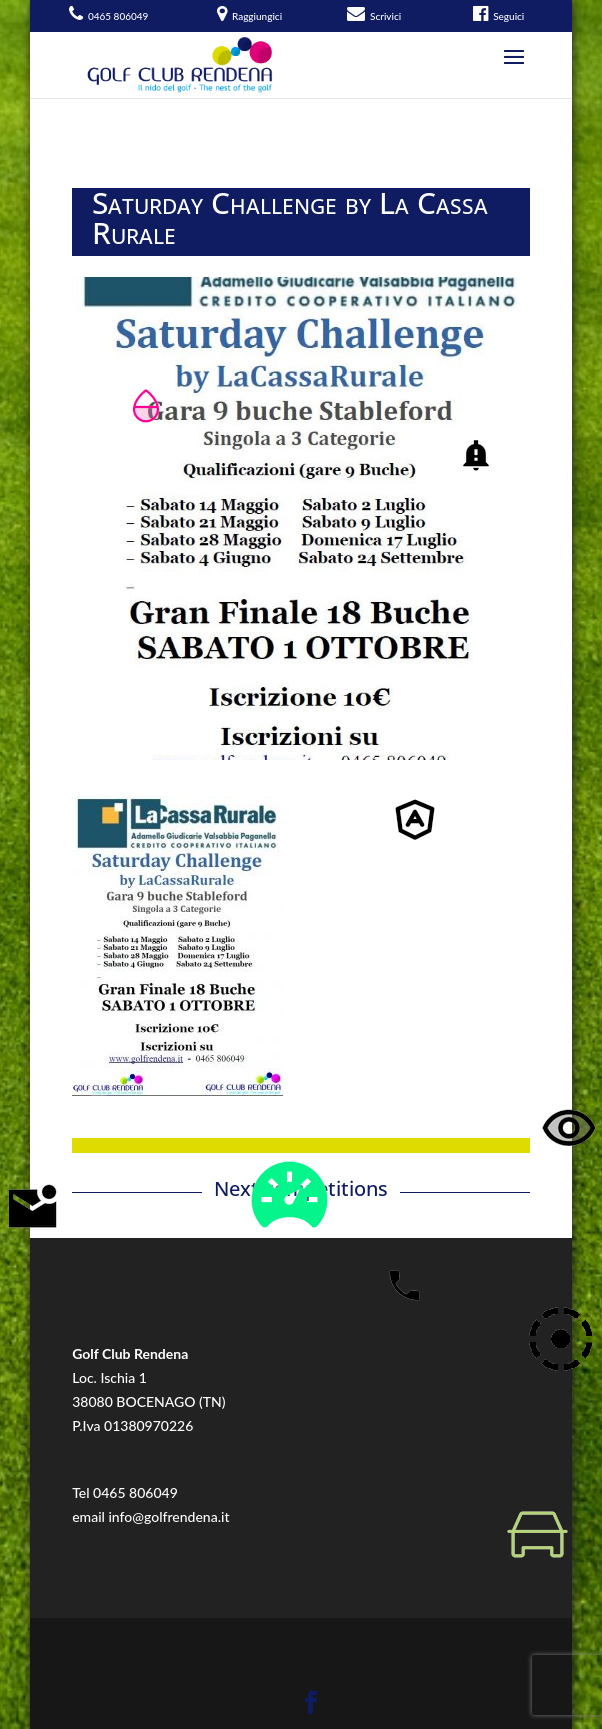 This screenshot has width=602, height=1729. What do you see at coordinates (415, 819) in the screenshot?
I see `Angular framework logo` at bounding box center [415, 819].